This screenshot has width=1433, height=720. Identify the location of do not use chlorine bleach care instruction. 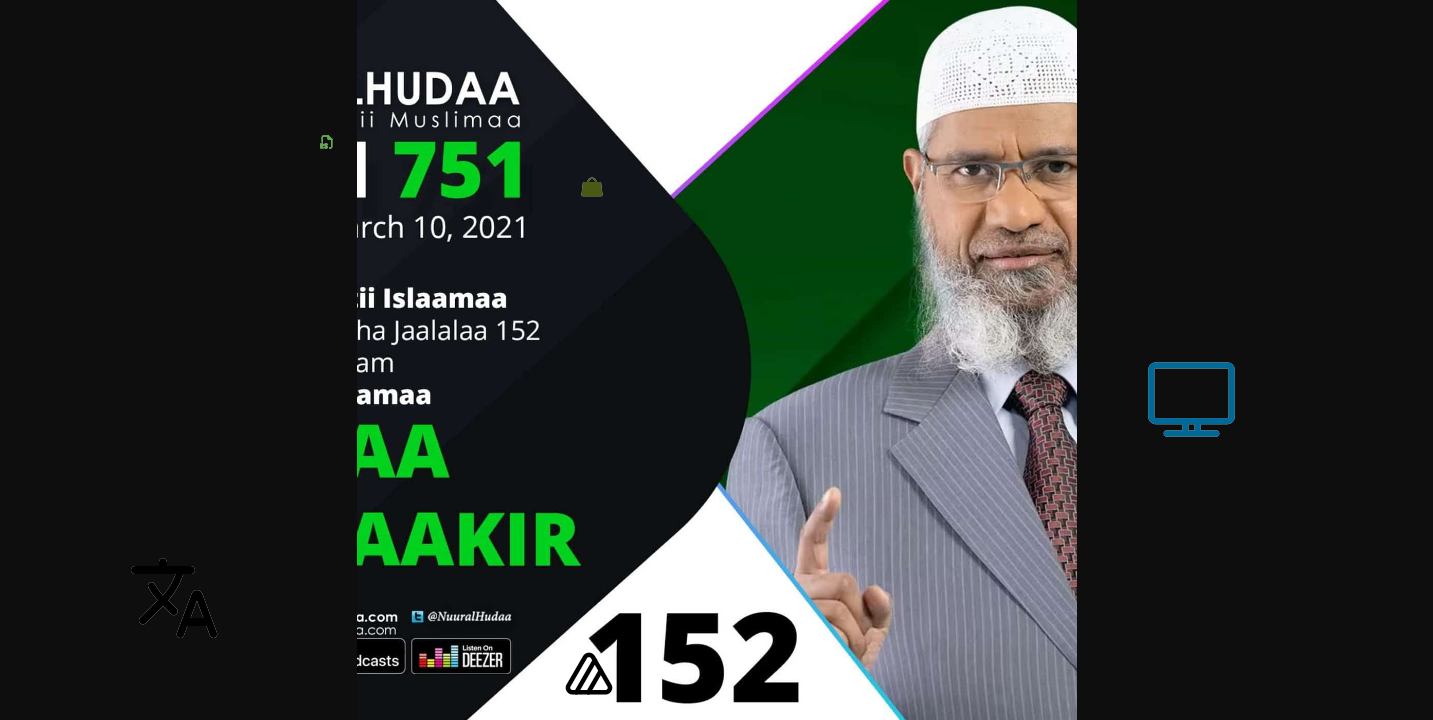
(589, 676).